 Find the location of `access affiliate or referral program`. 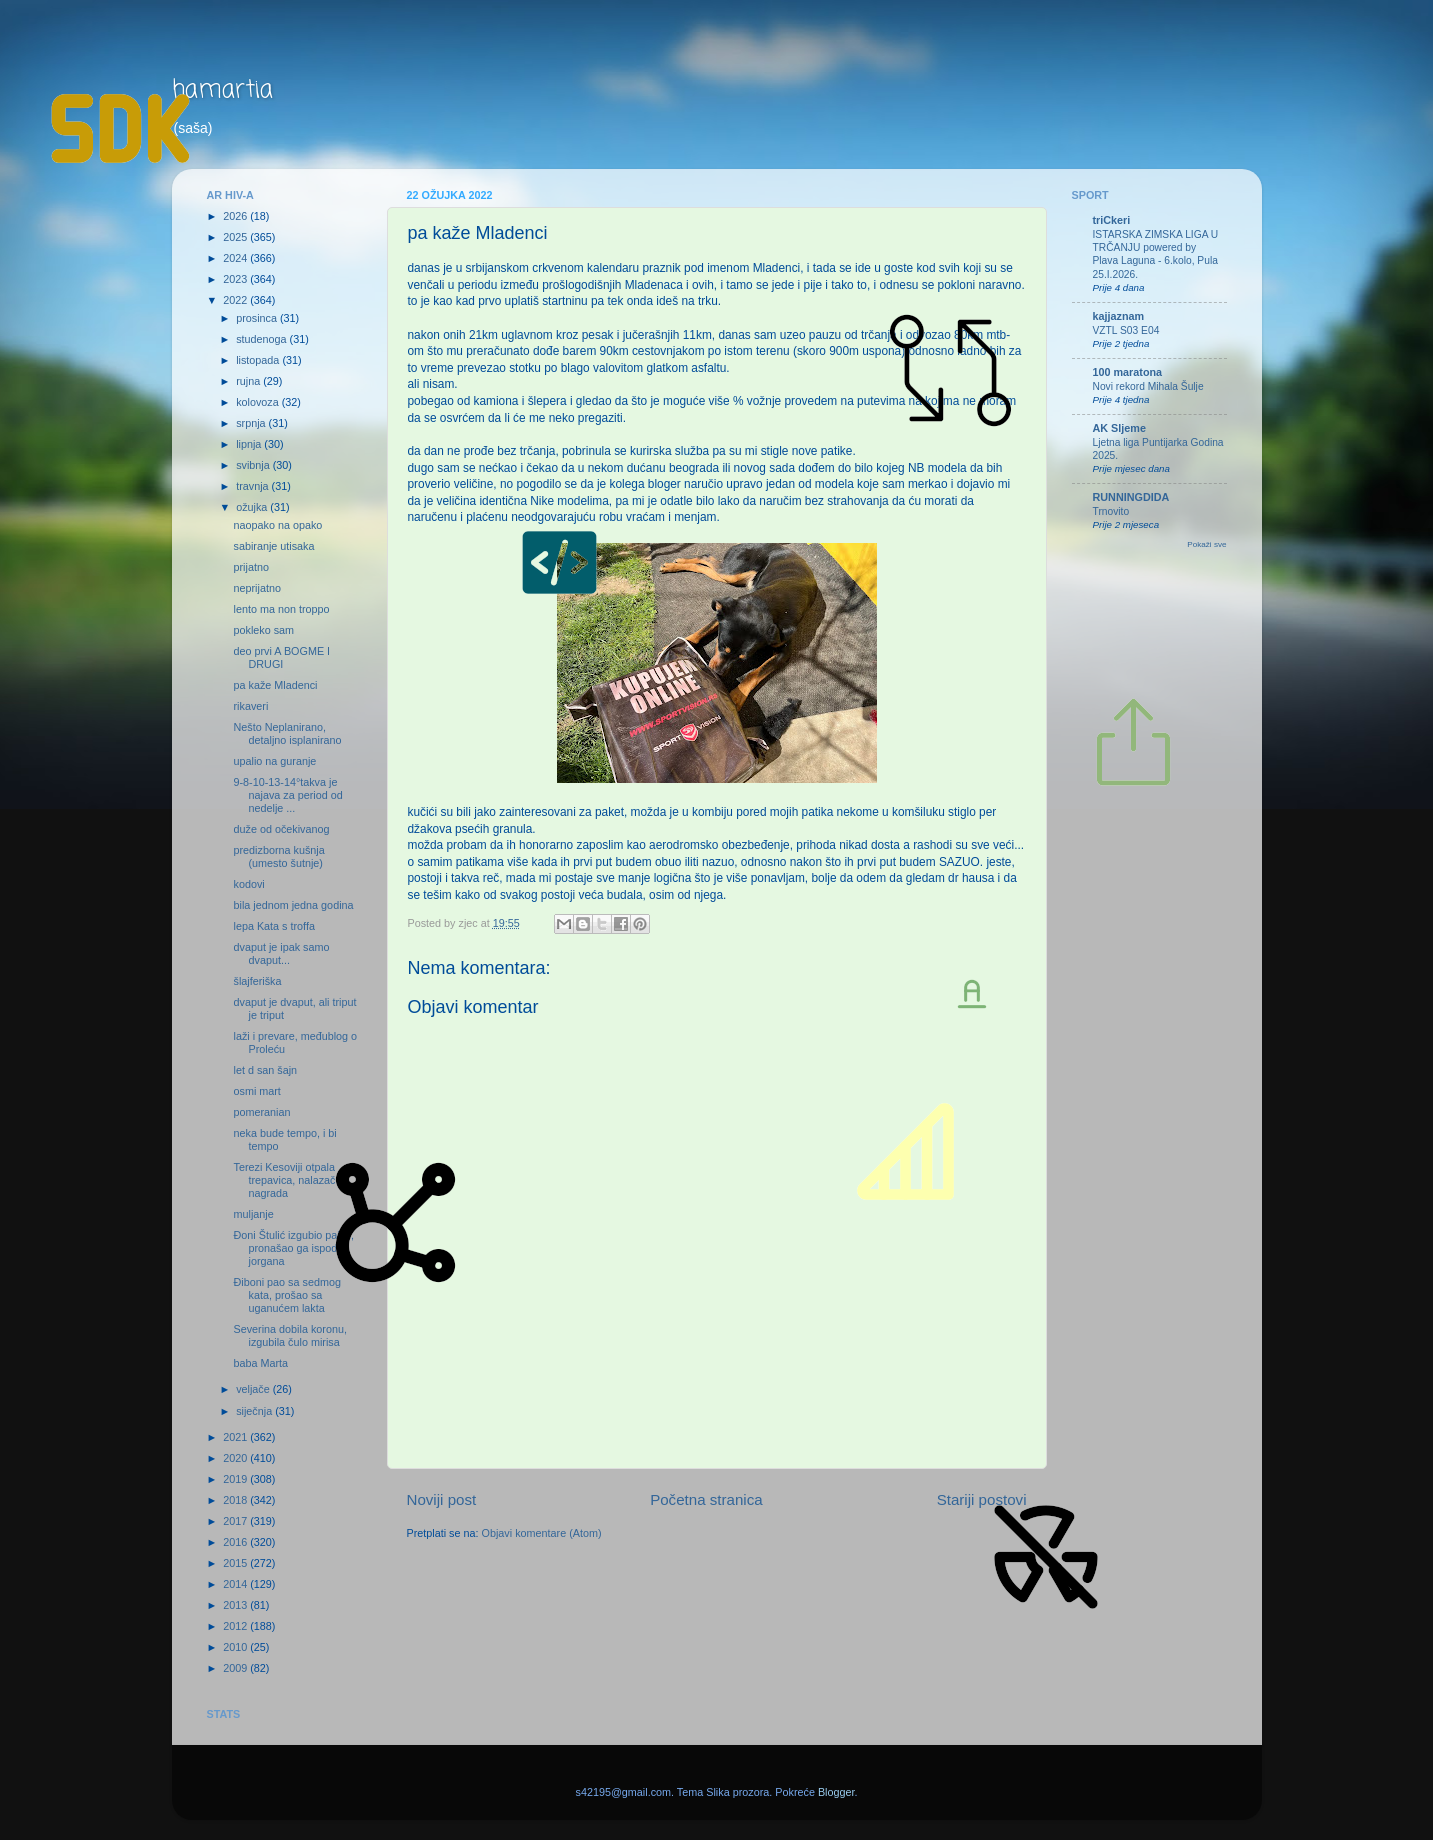

access affiliate or referral program is located at coordinates (395, 1222).